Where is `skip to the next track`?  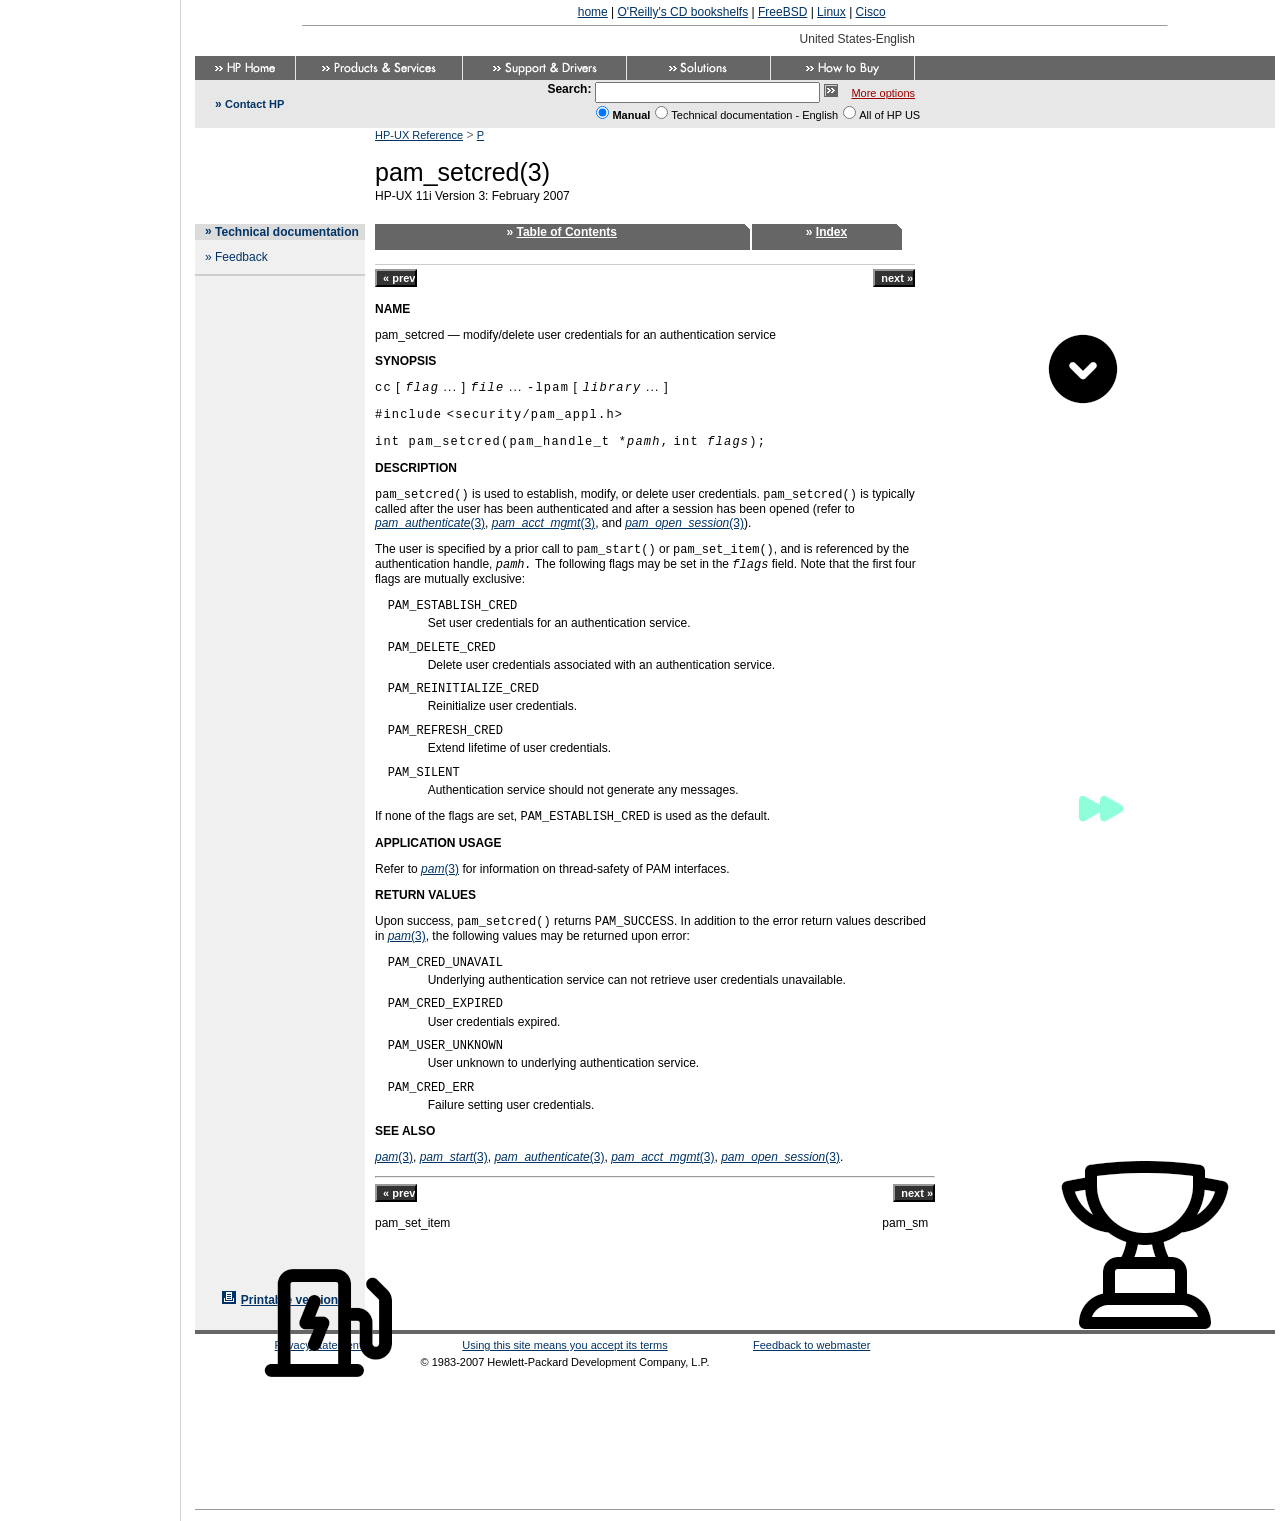
skip to the next track is located at coordinates (1100, 807).